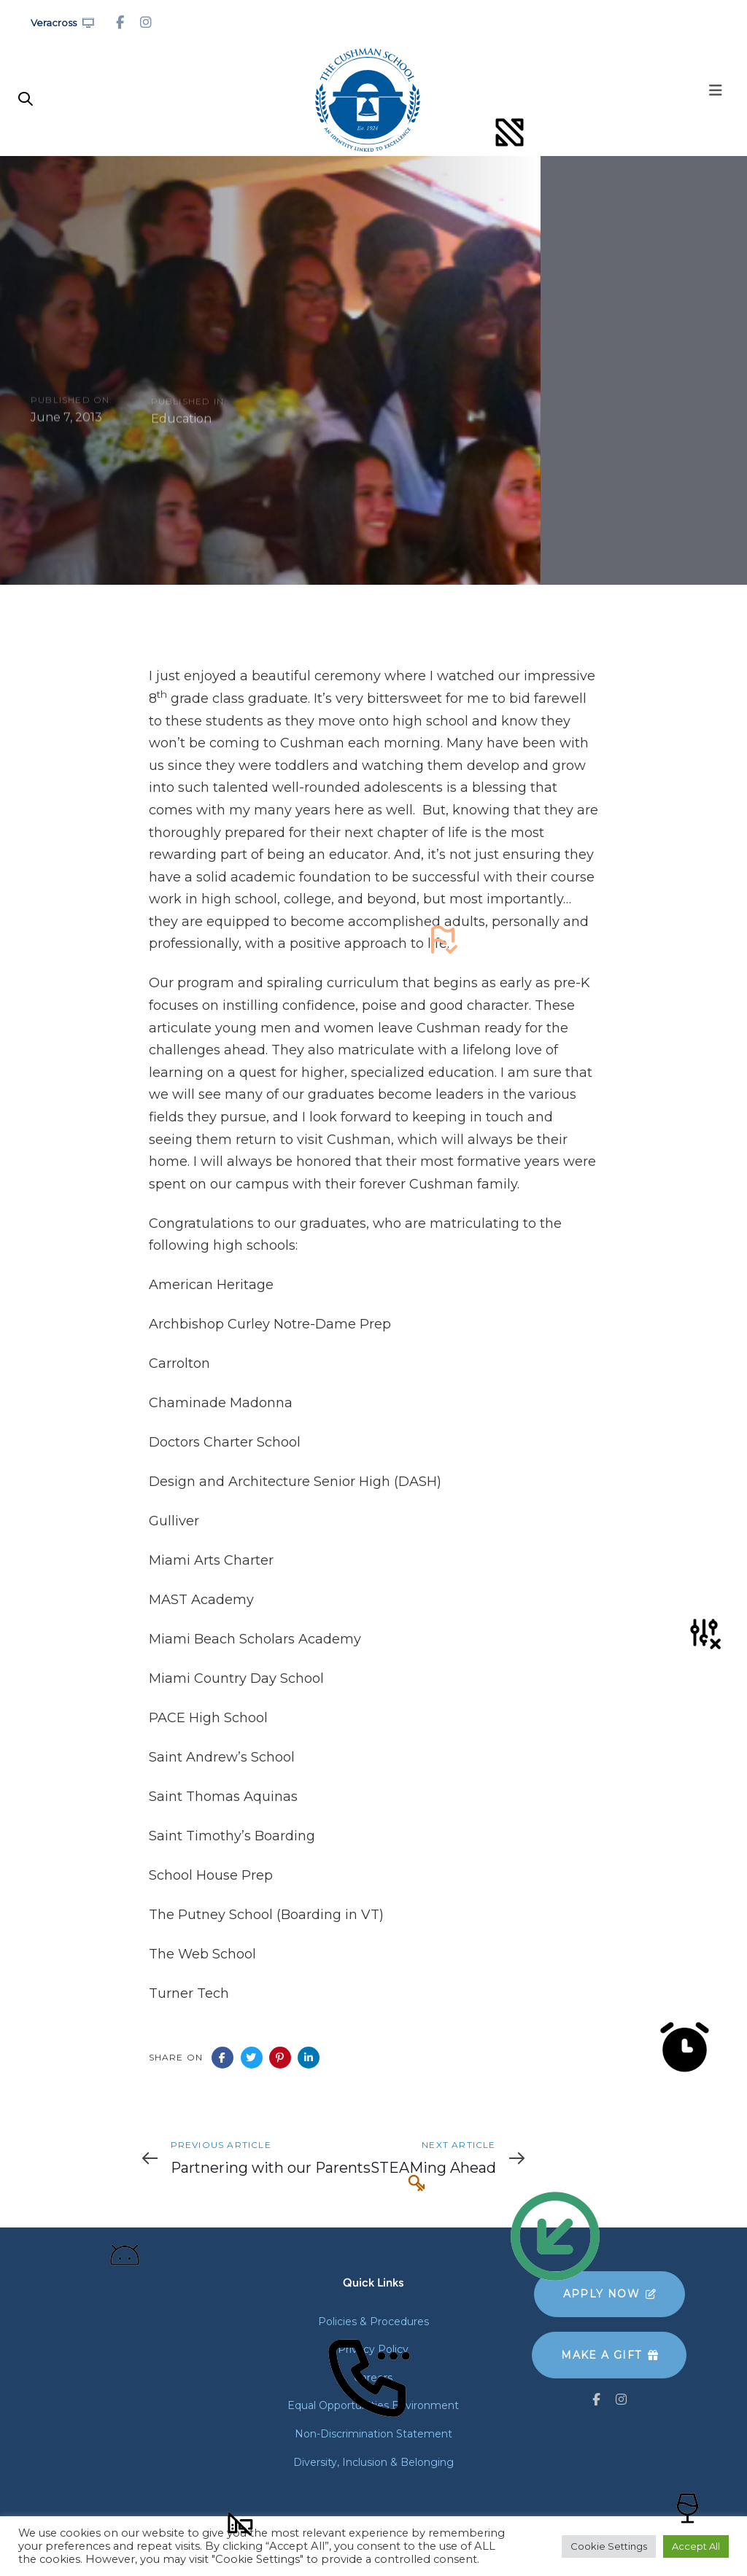 The width and height of the screenshot is (747, 2576). I want to click on navigate to previous content or go back, so click(555, 2236).